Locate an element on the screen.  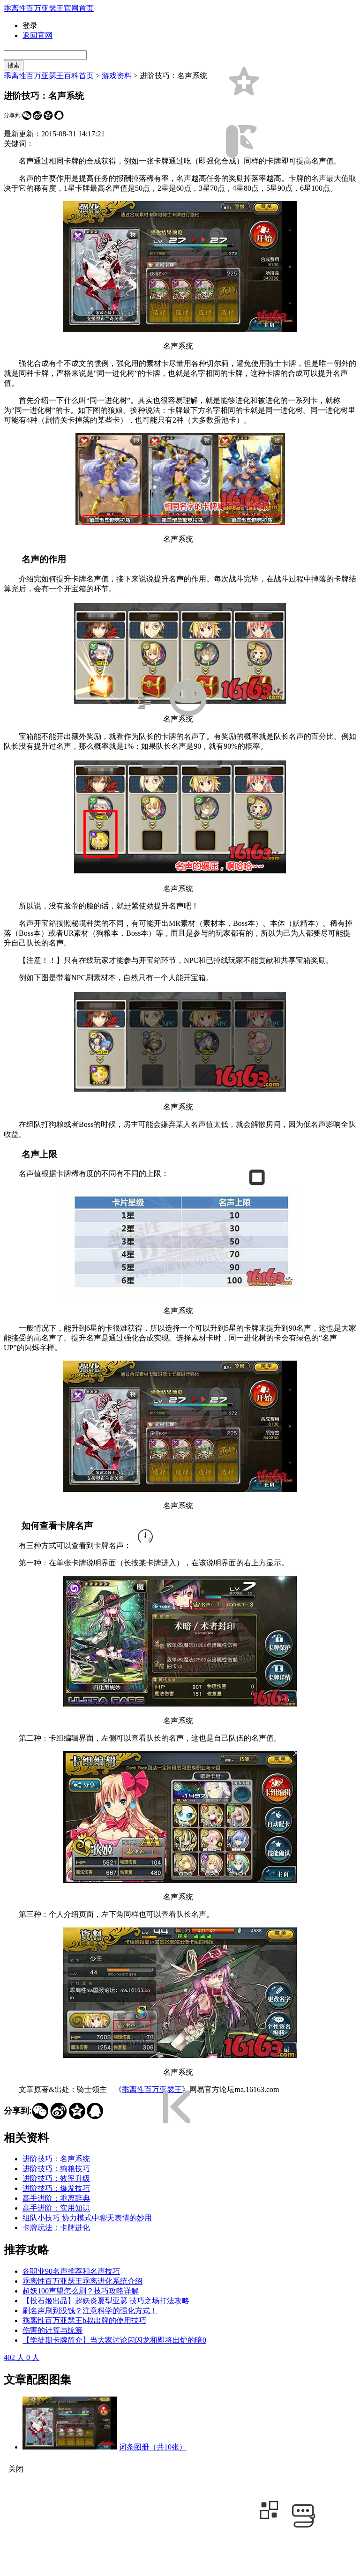
access system utilities and tools is located at coordinates (242, 141).